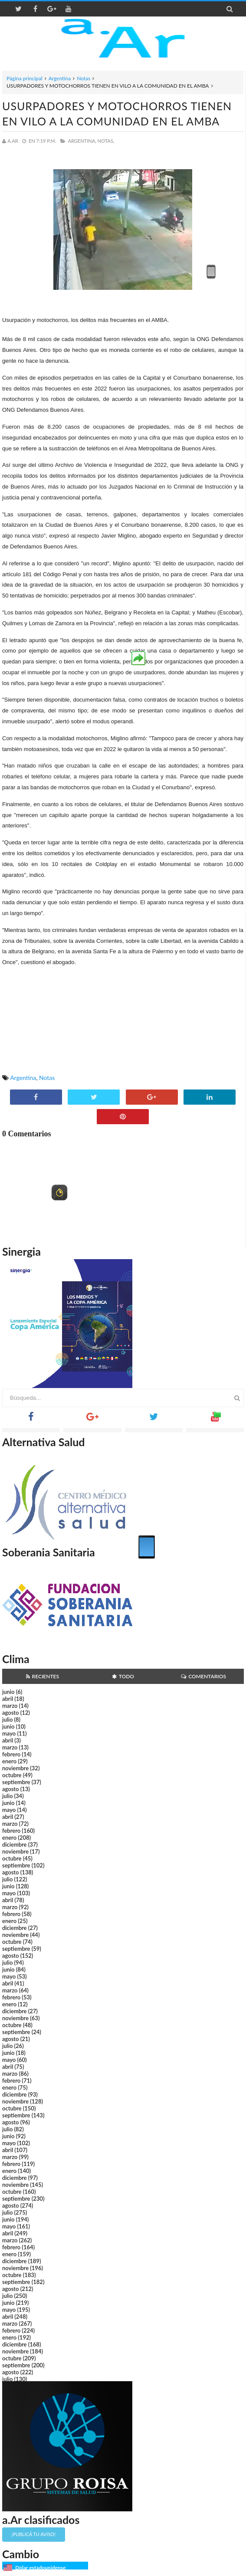  What do you see at coordinates (217, 1414) in the screenshot?
I see `access the root directory folder` at bounding box center [217, 1414].